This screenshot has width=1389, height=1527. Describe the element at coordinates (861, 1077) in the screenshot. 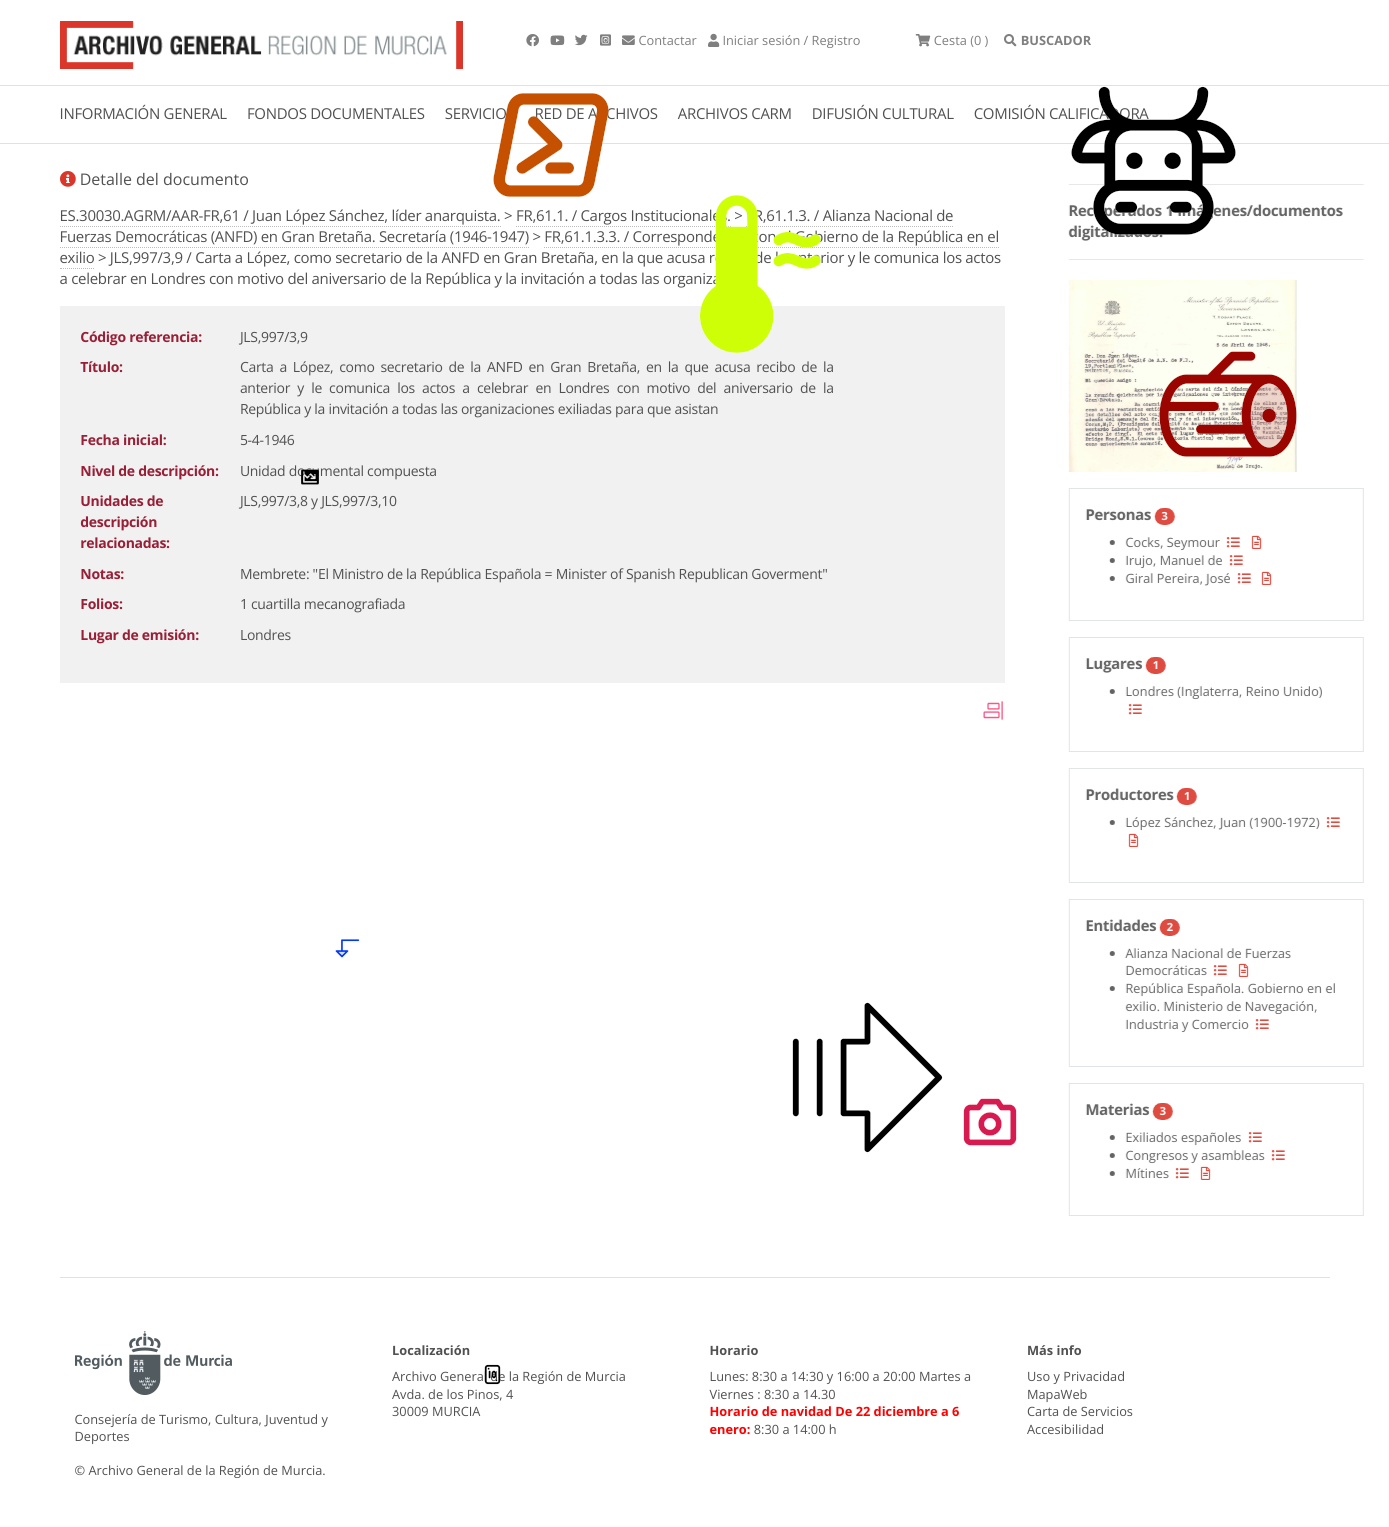

I see `skip forward or advance to the next item` at that location.